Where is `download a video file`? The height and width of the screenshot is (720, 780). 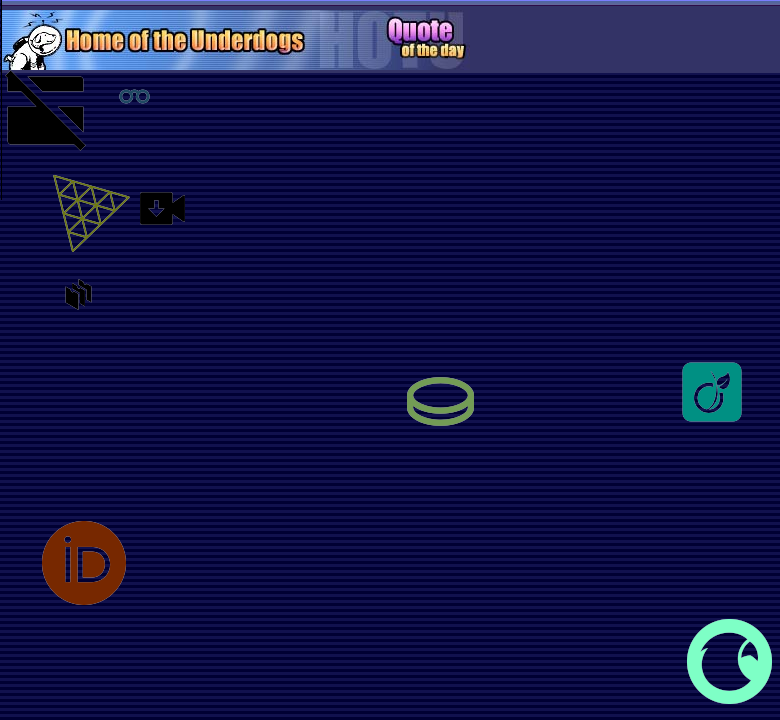 download a video file is located at coordinates (162, 208).